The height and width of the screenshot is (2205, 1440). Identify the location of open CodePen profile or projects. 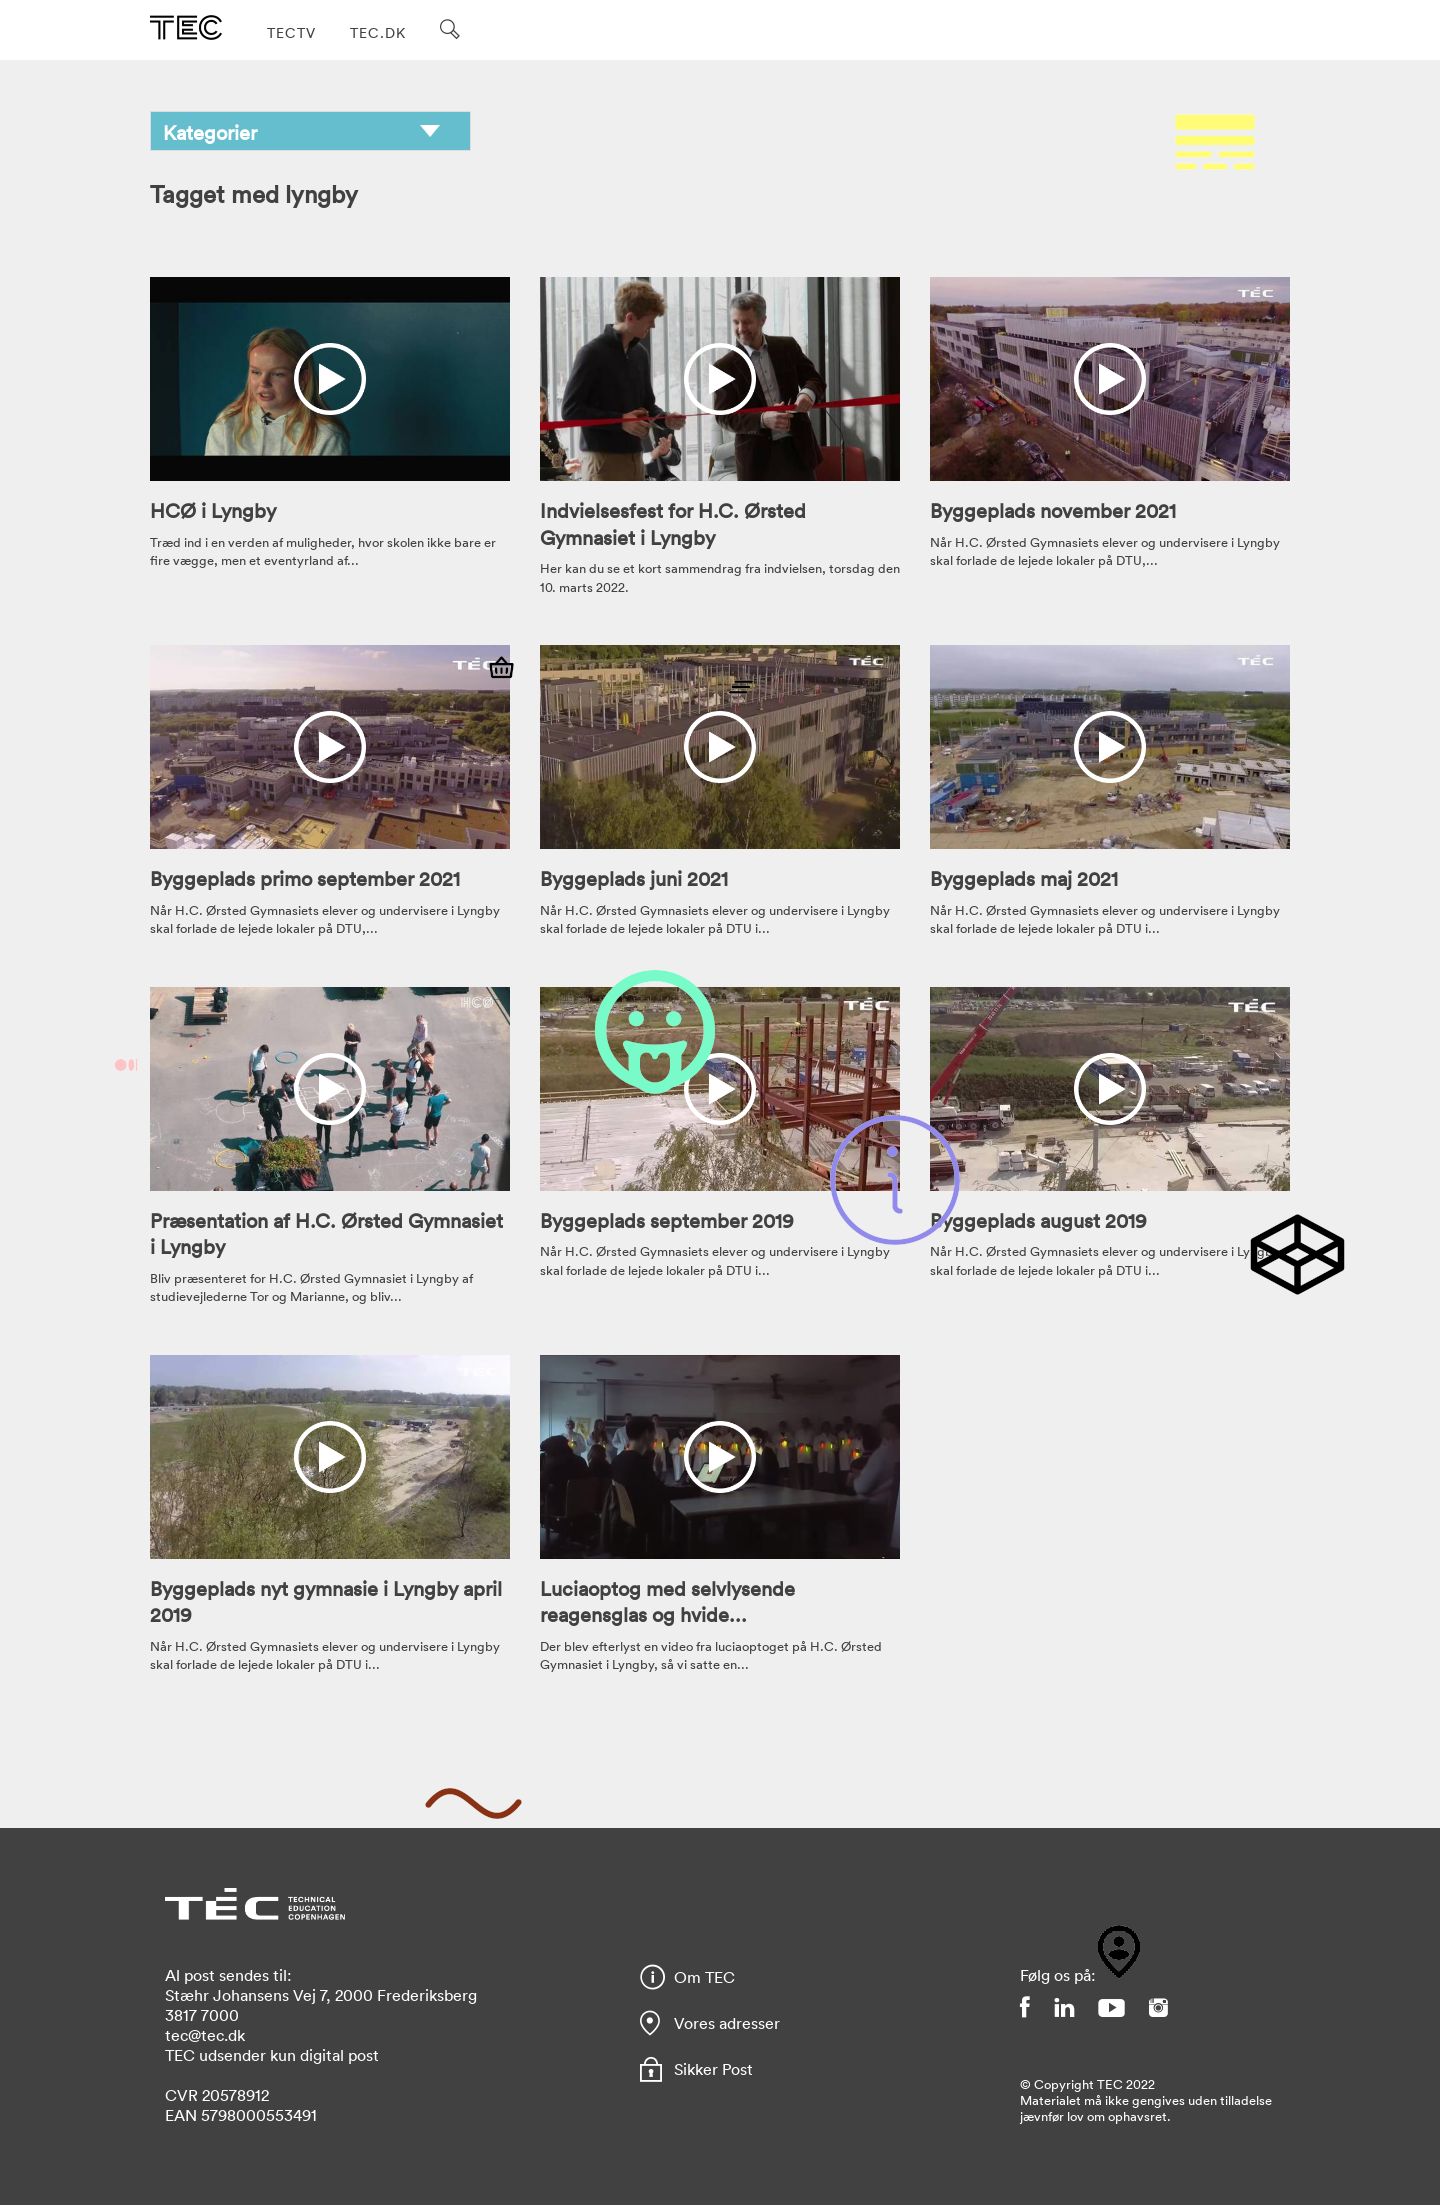
(1297, 1254).